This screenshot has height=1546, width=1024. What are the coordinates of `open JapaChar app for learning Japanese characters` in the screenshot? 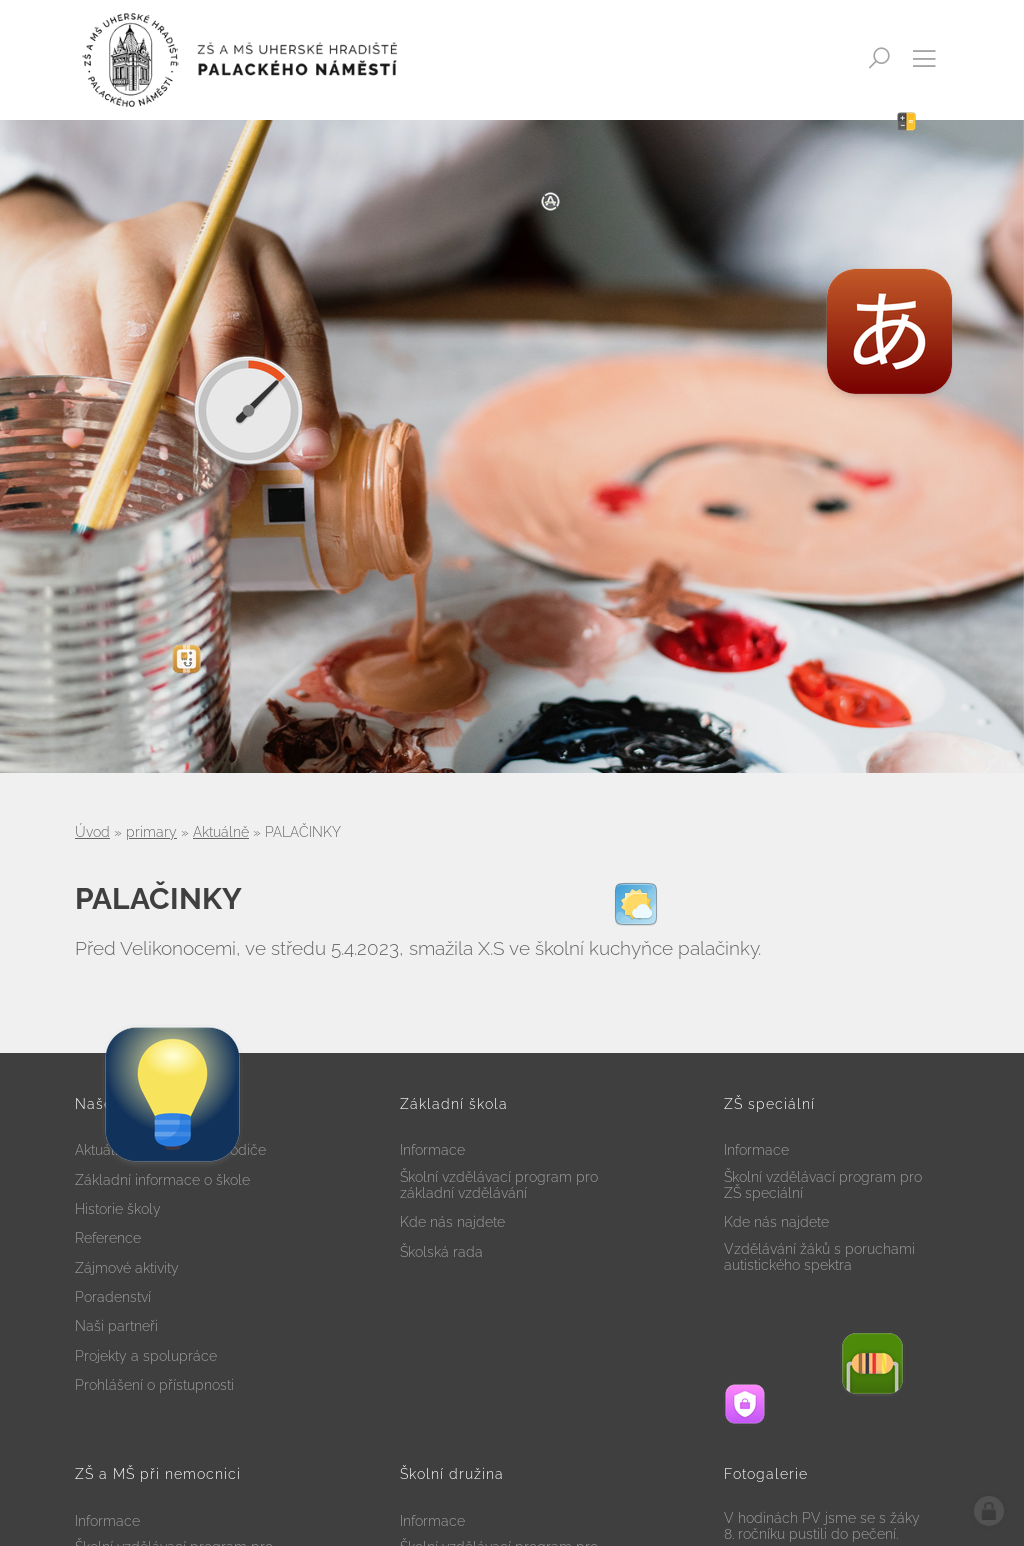 It's located at (889, 331).